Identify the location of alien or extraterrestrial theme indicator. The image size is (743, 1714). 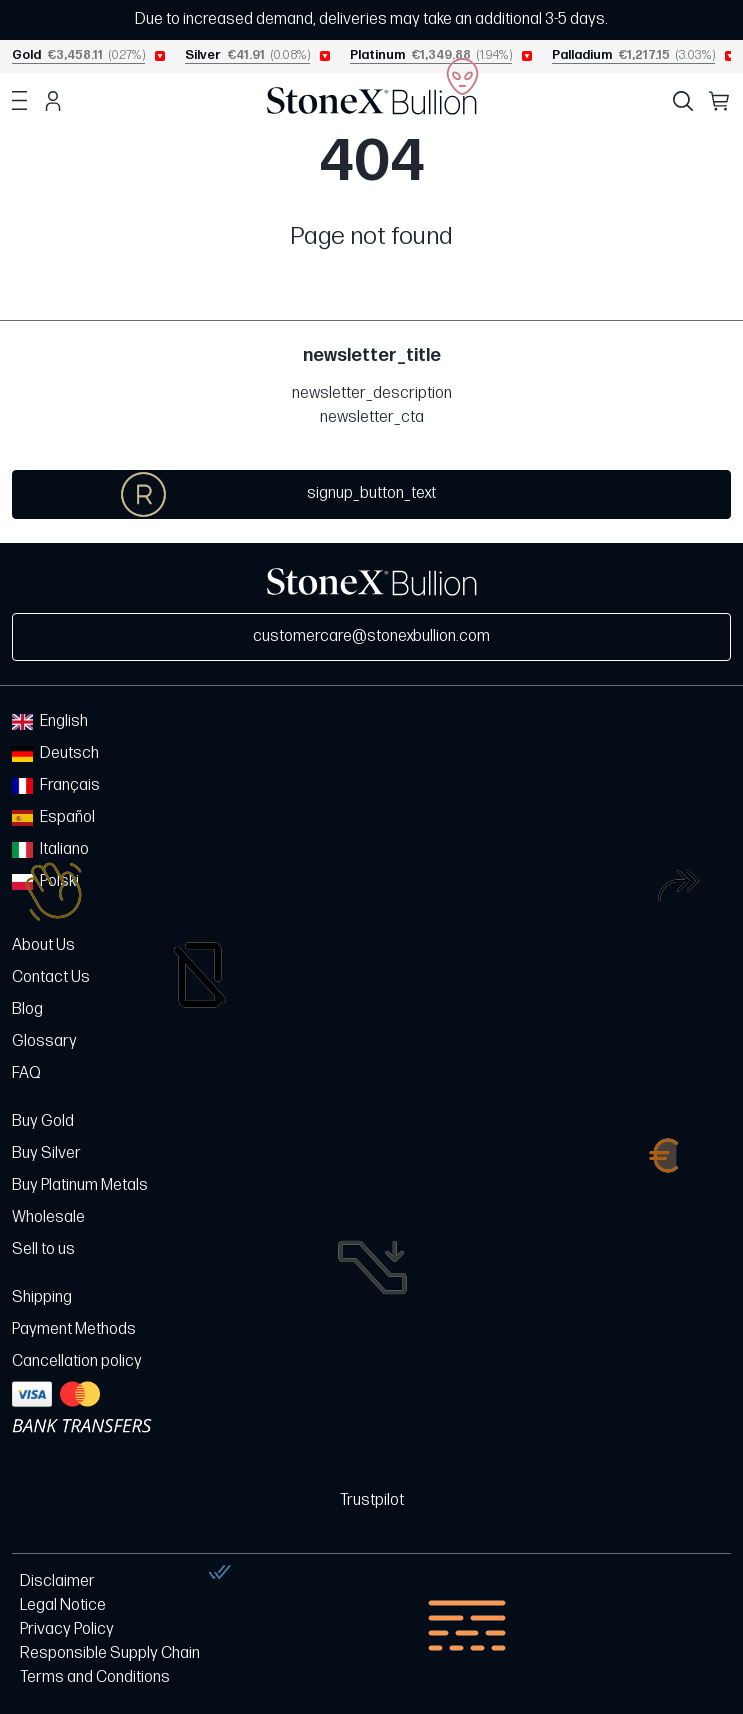
(462, 76).